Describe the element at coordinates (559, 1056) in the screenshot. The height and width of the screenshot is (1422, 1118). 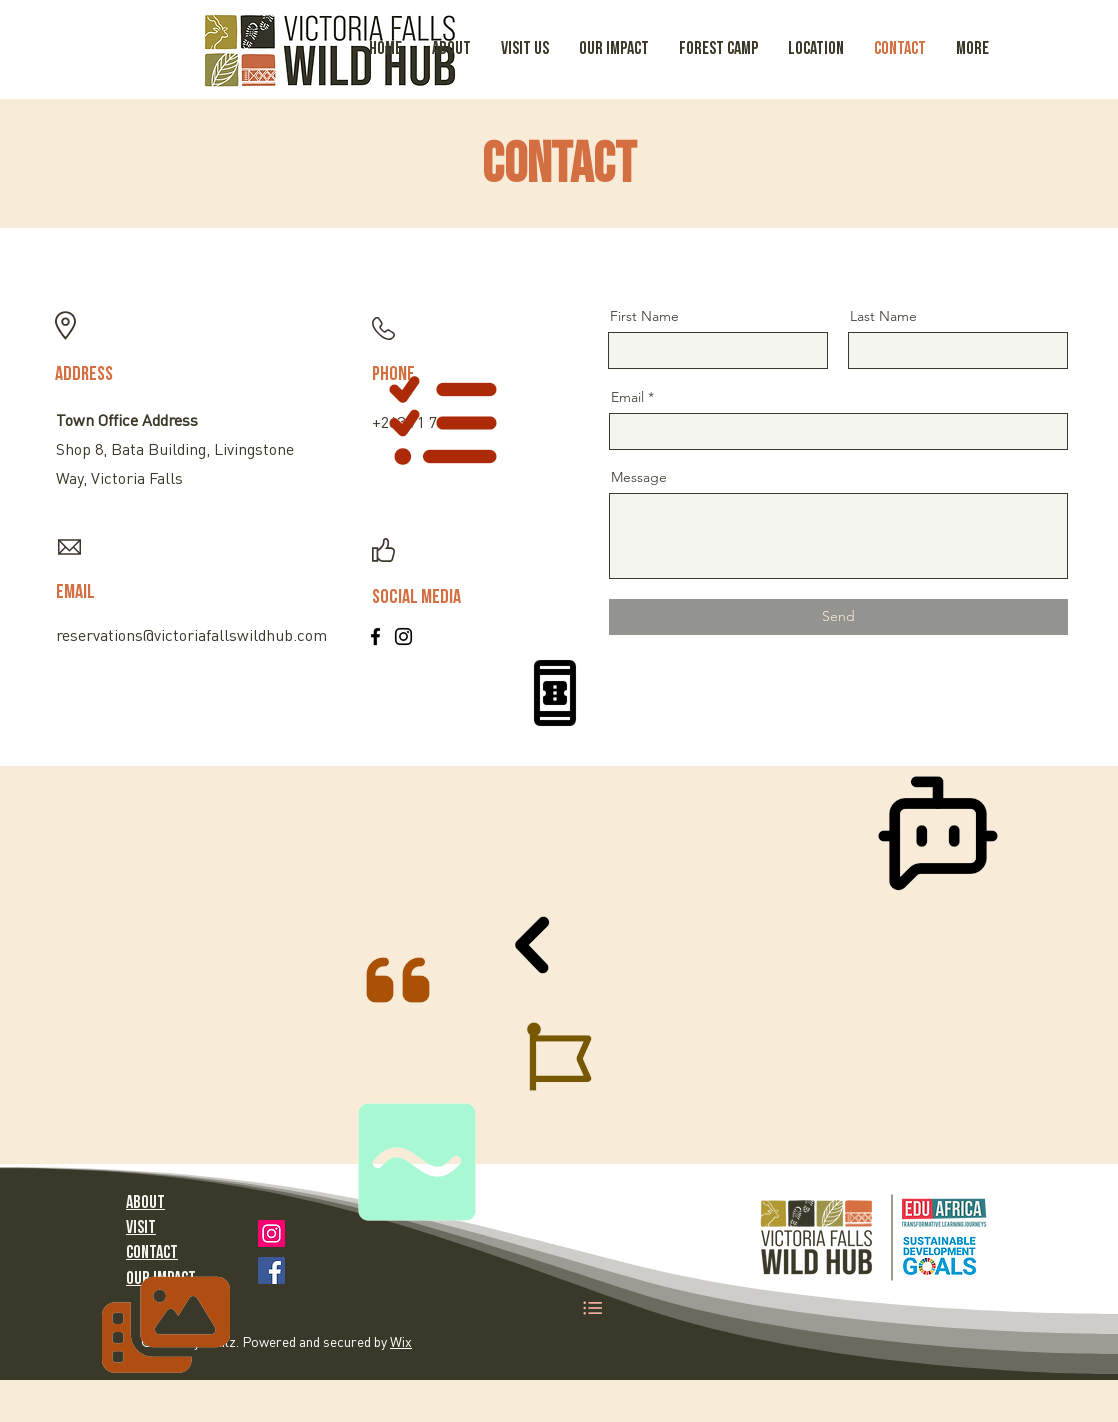
I see `font awesome brand logo` at that location.